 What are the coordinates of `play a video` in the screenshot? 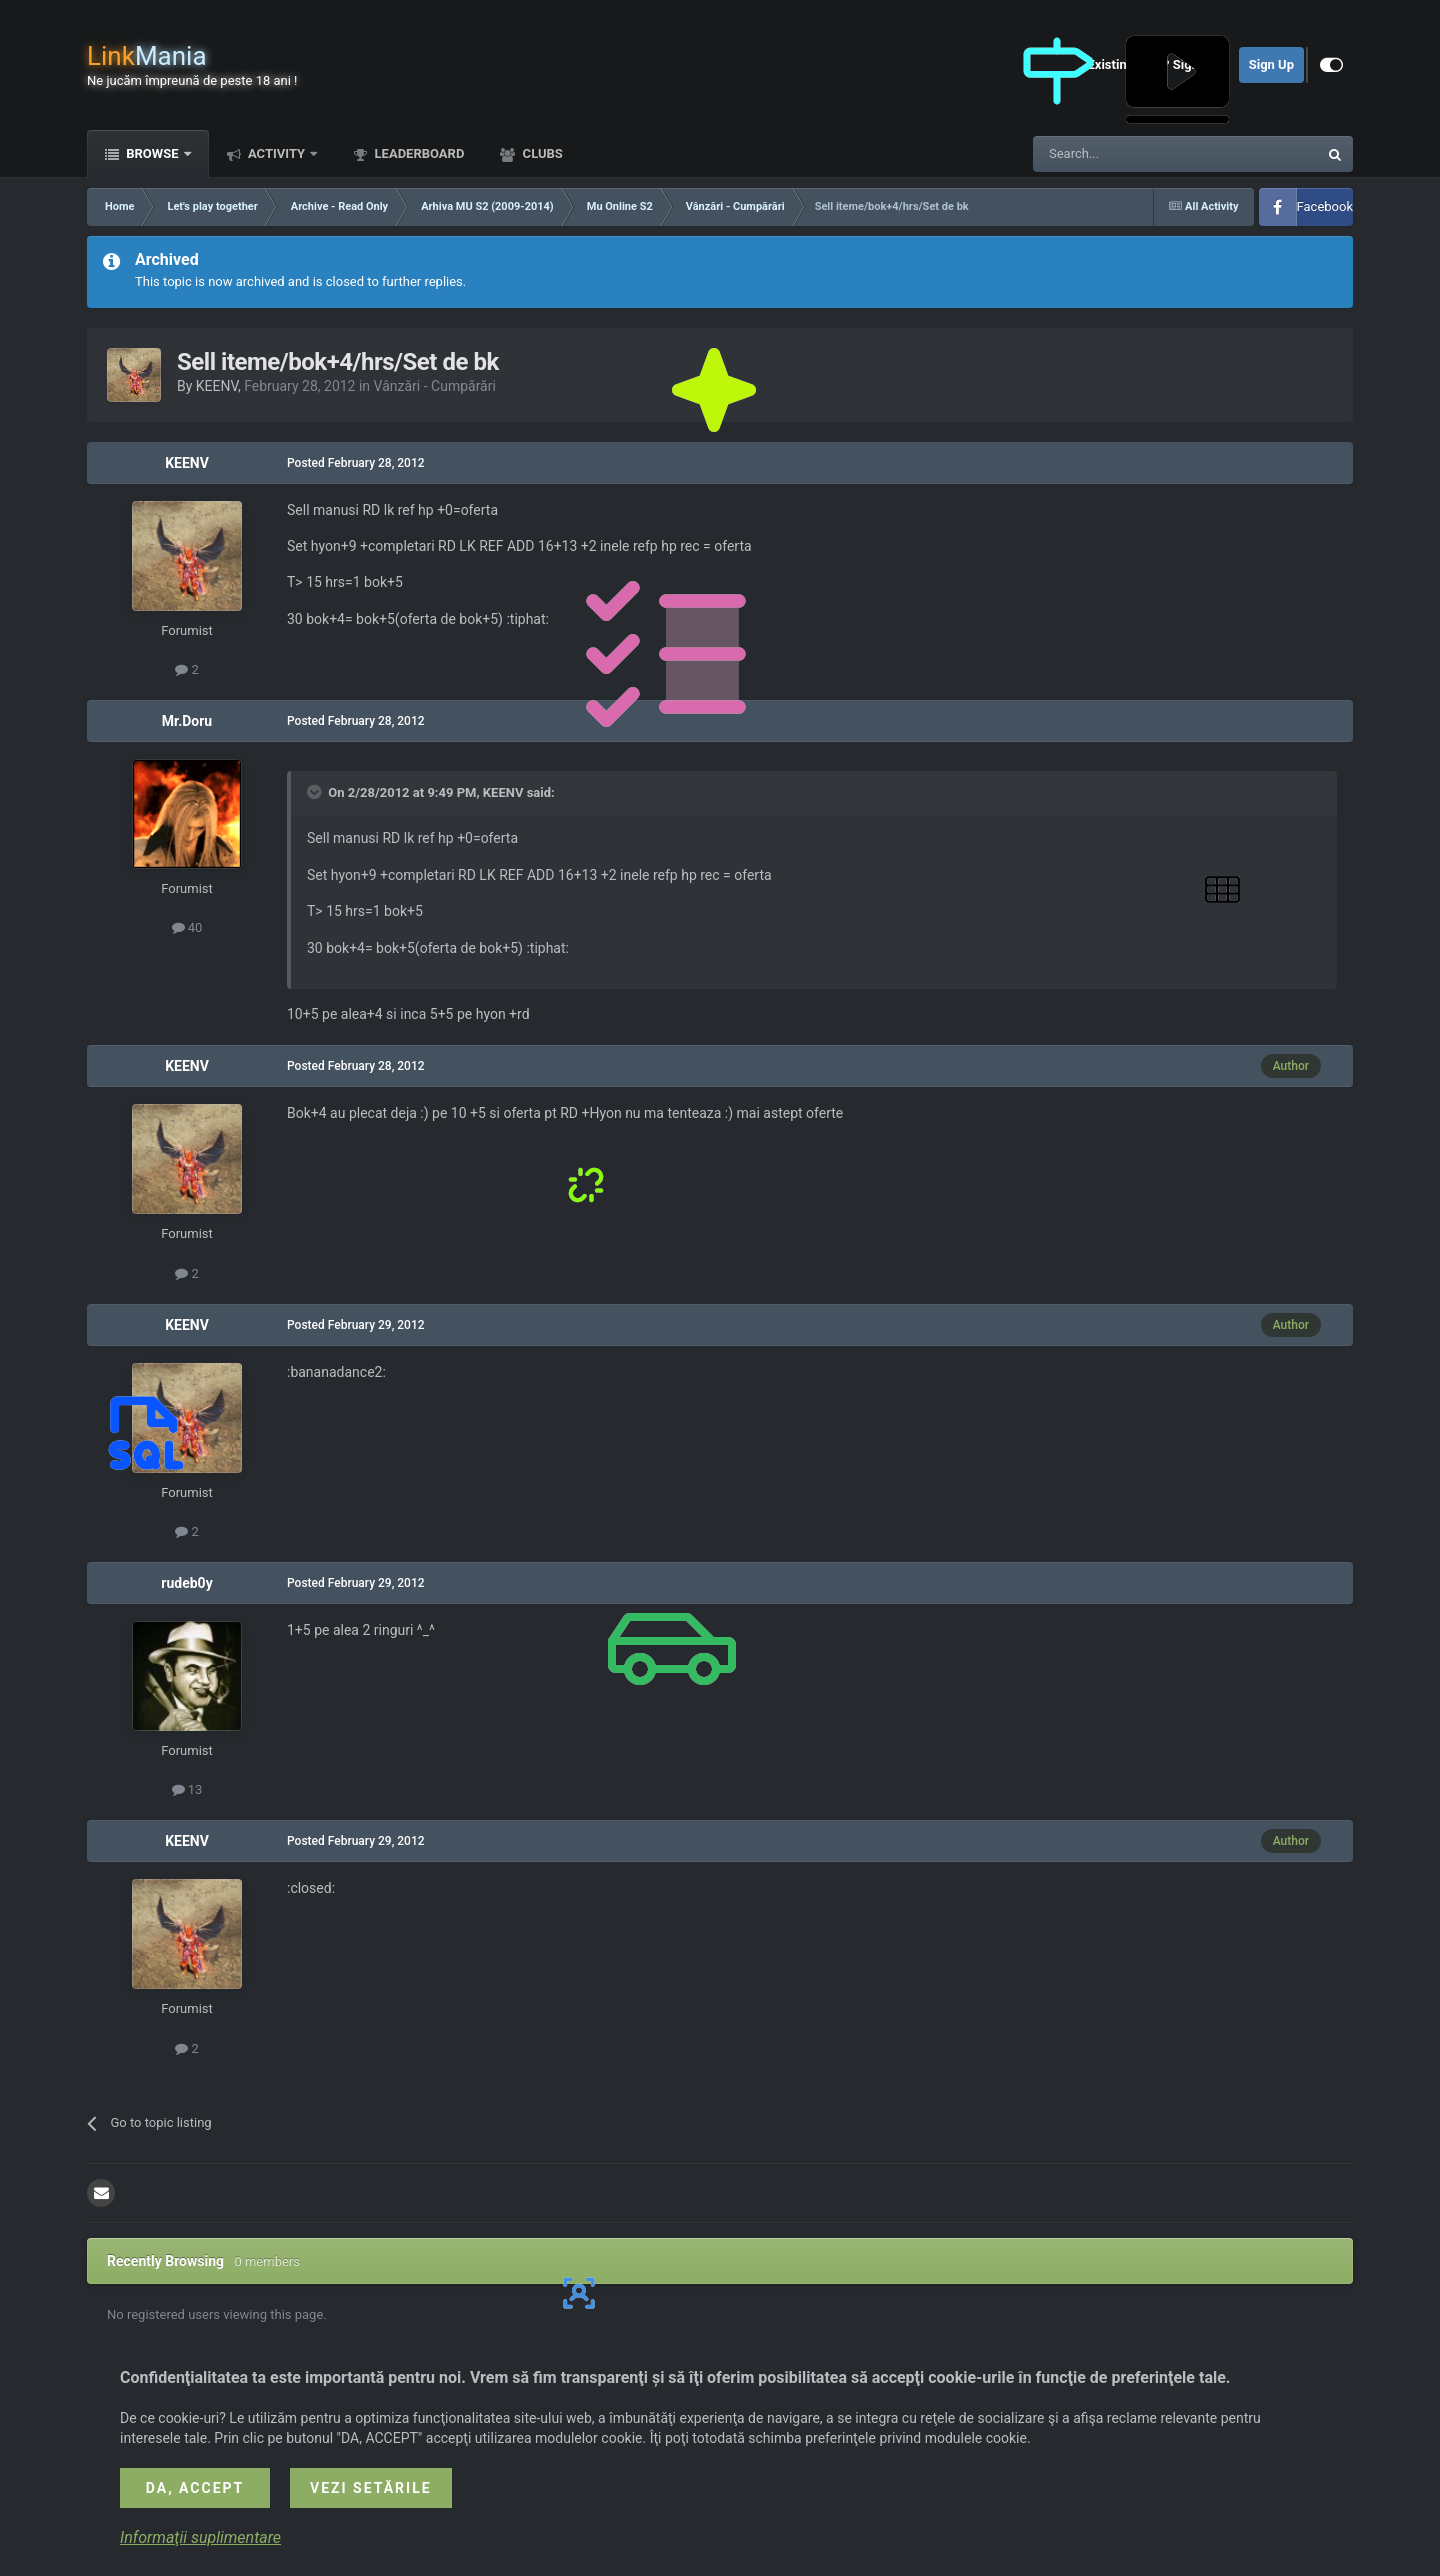 It's located at (1177, 79).